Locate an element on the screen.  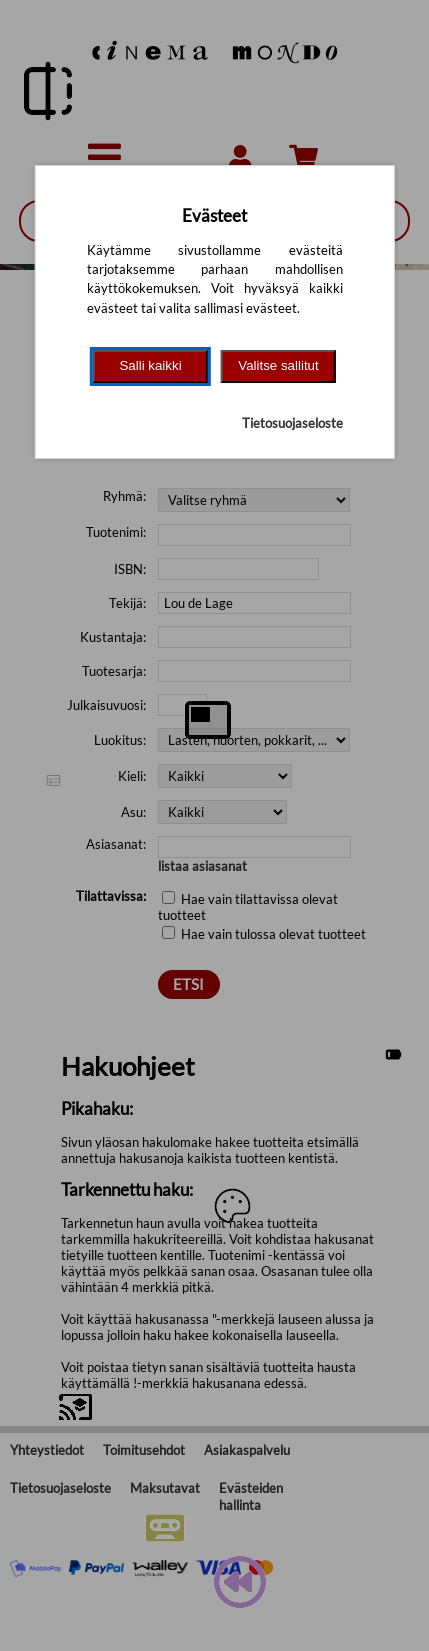
access color or theme settings is located at coordinates (232, 1206).